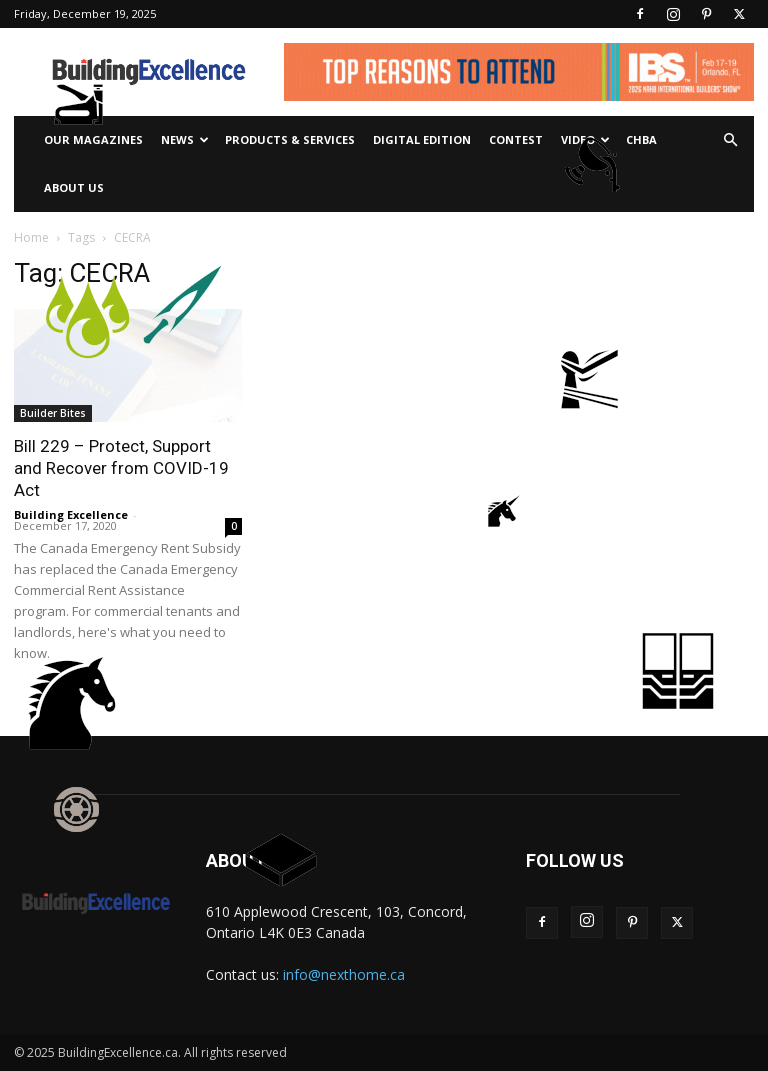  Describe the element at coordinates (88, 317) in the screenshot. I see `indicates humidity or moisture level` at that location.